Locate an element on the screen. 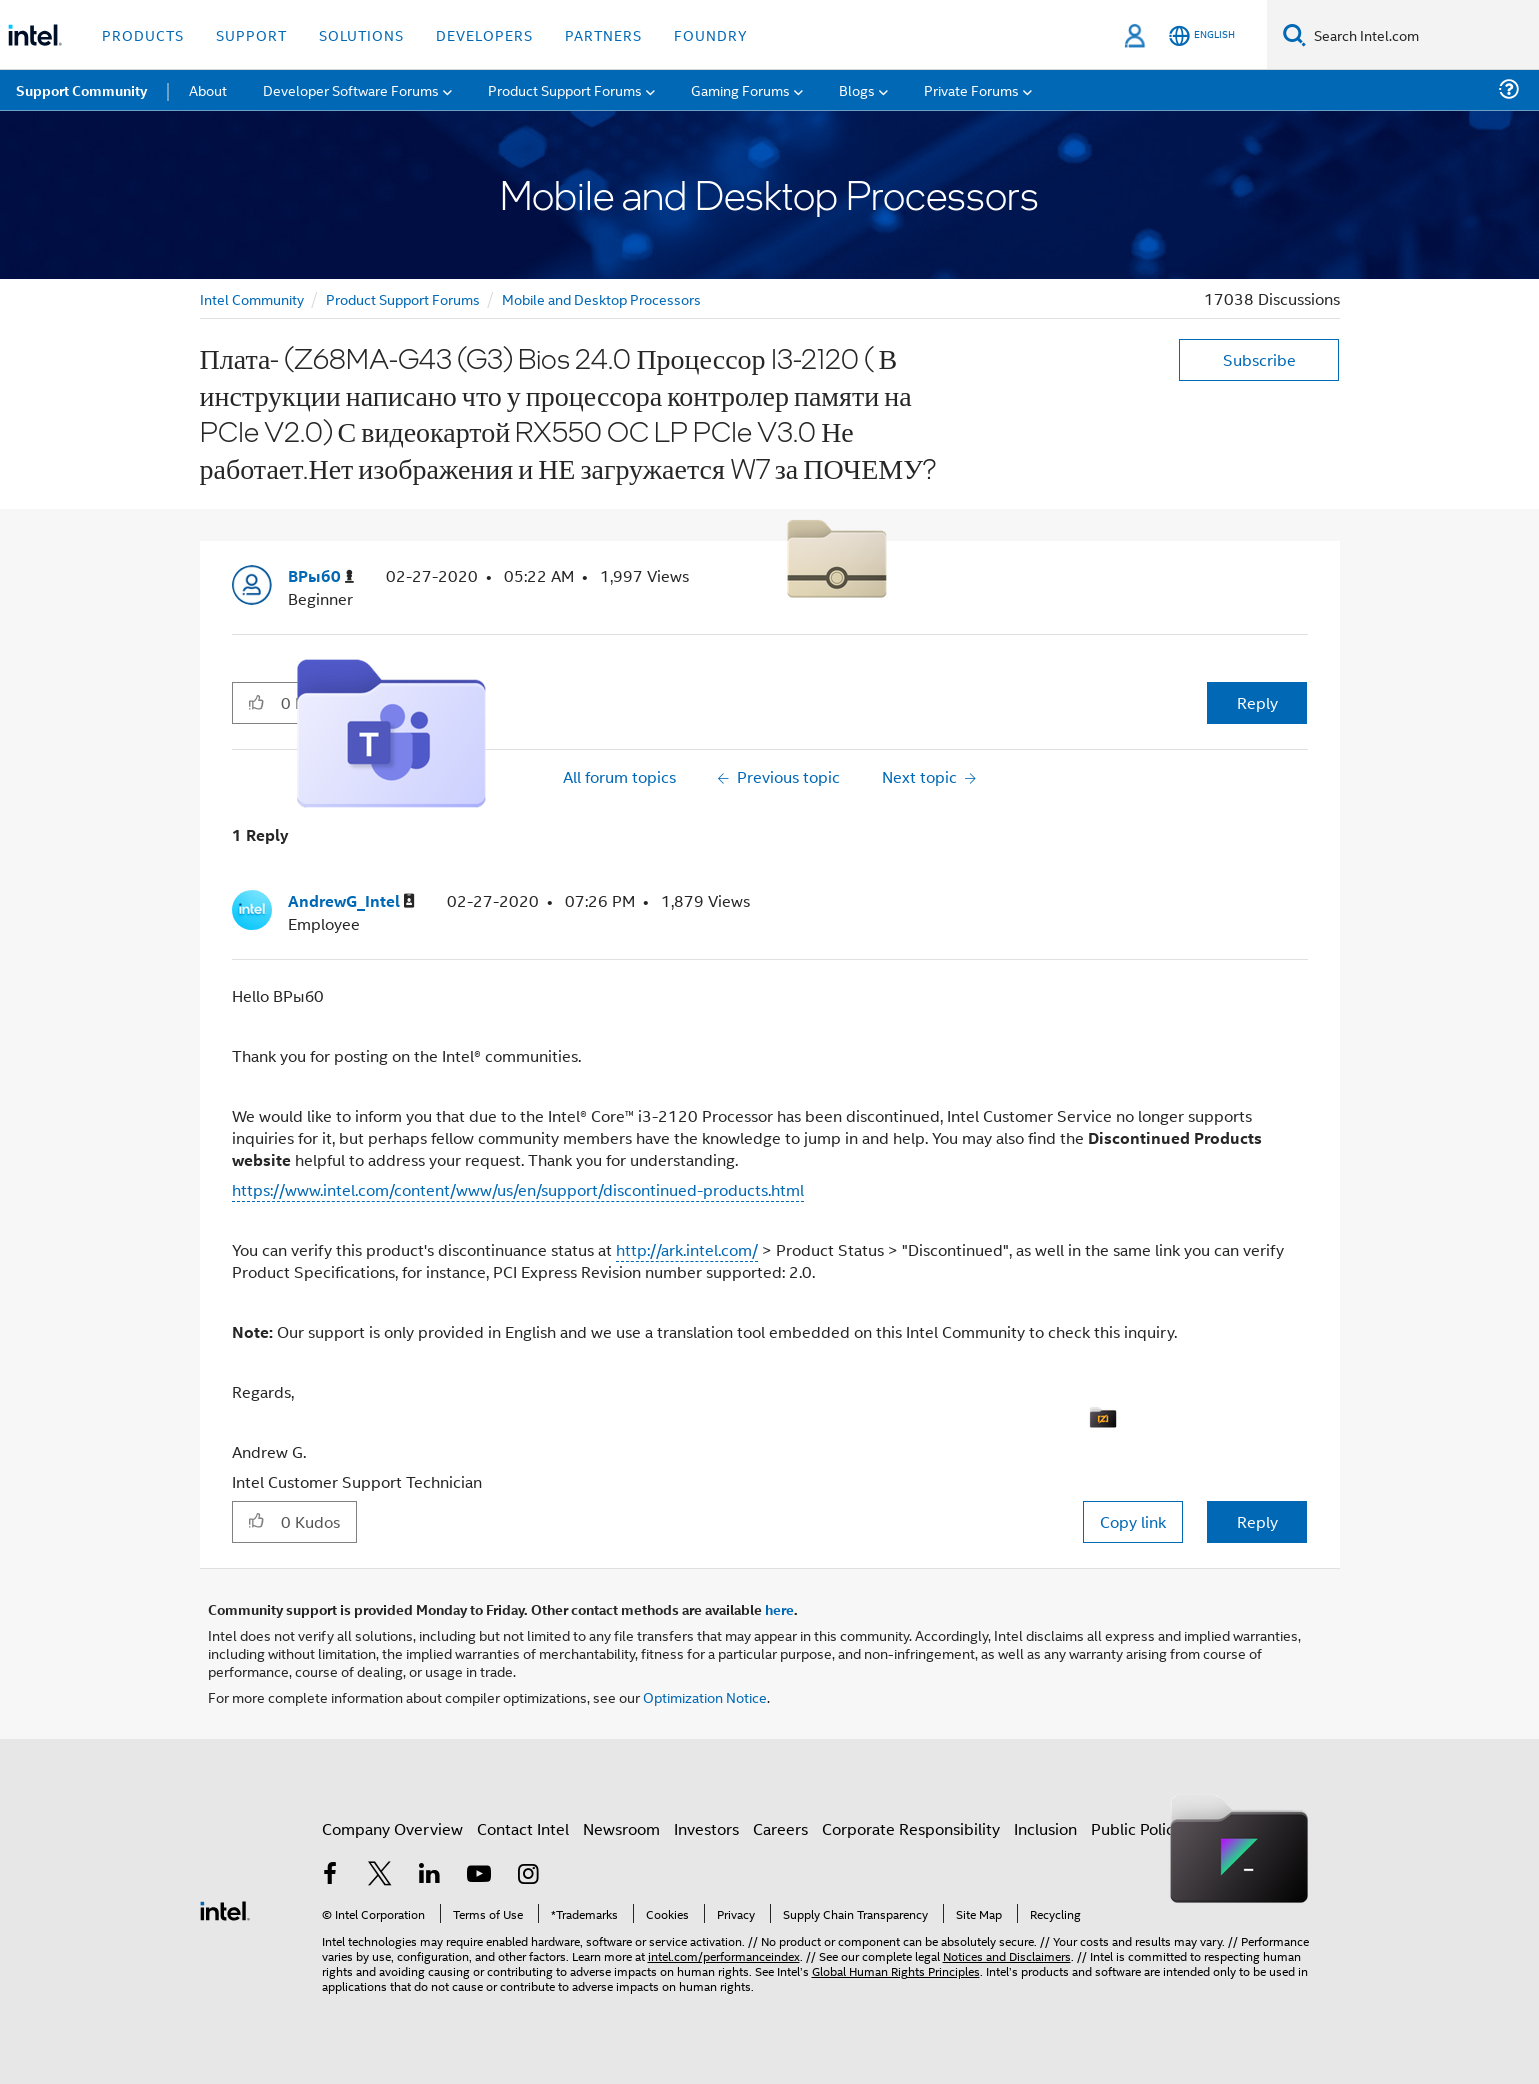 Image resolution: width=1539 pixels, height=2084 pixels. open folder containing zig programming language files is located at coordinates (1103, 1418).